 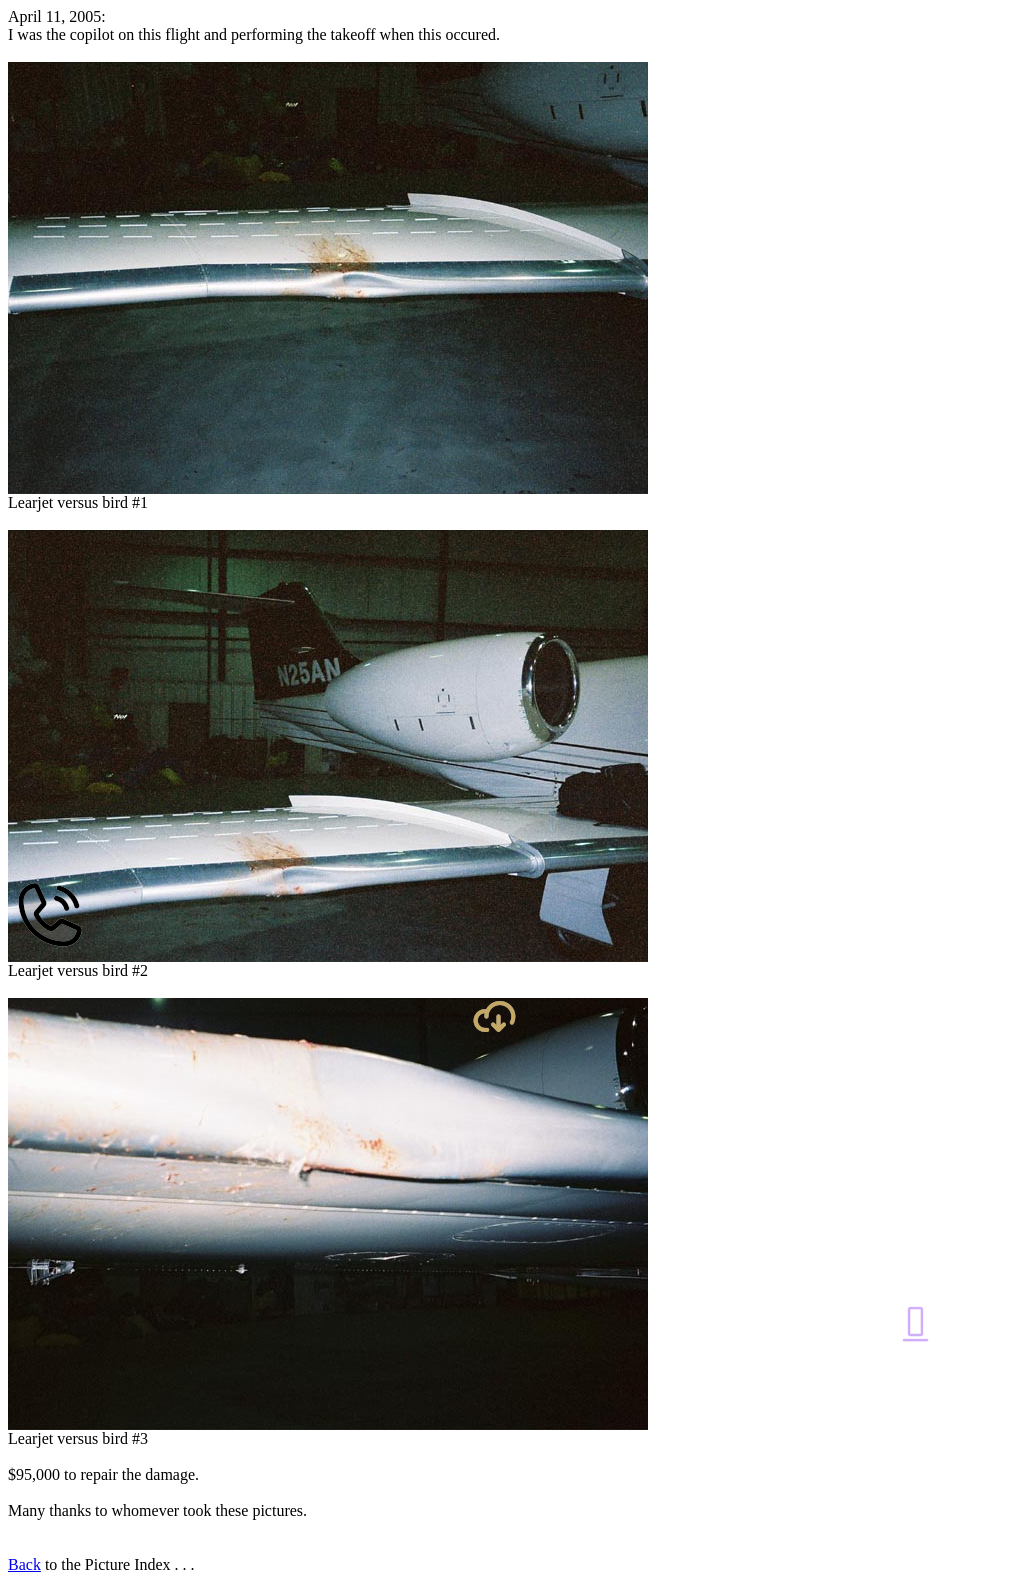 What do you see at coordinates (915, 1323) in the screenshot?
I see `align object to bottom edge` at bounding box center [915, 1323].